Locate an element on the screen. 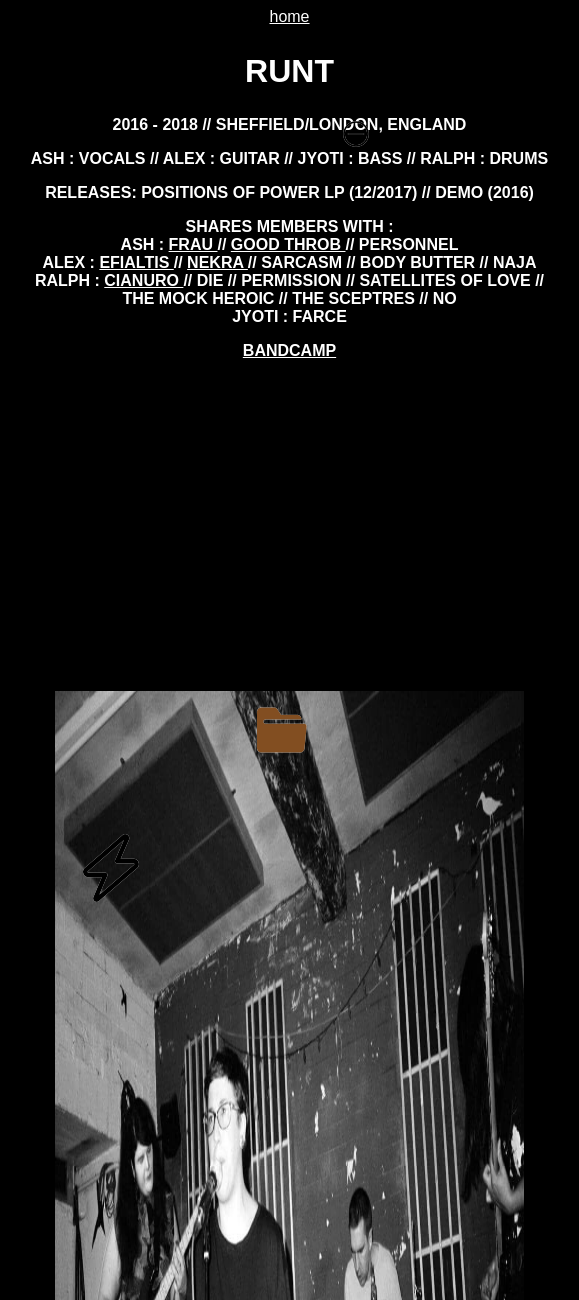 This screenshot has height=1300, width=579. indicates a quick action or shortcut is located at coordinates (111, 868).